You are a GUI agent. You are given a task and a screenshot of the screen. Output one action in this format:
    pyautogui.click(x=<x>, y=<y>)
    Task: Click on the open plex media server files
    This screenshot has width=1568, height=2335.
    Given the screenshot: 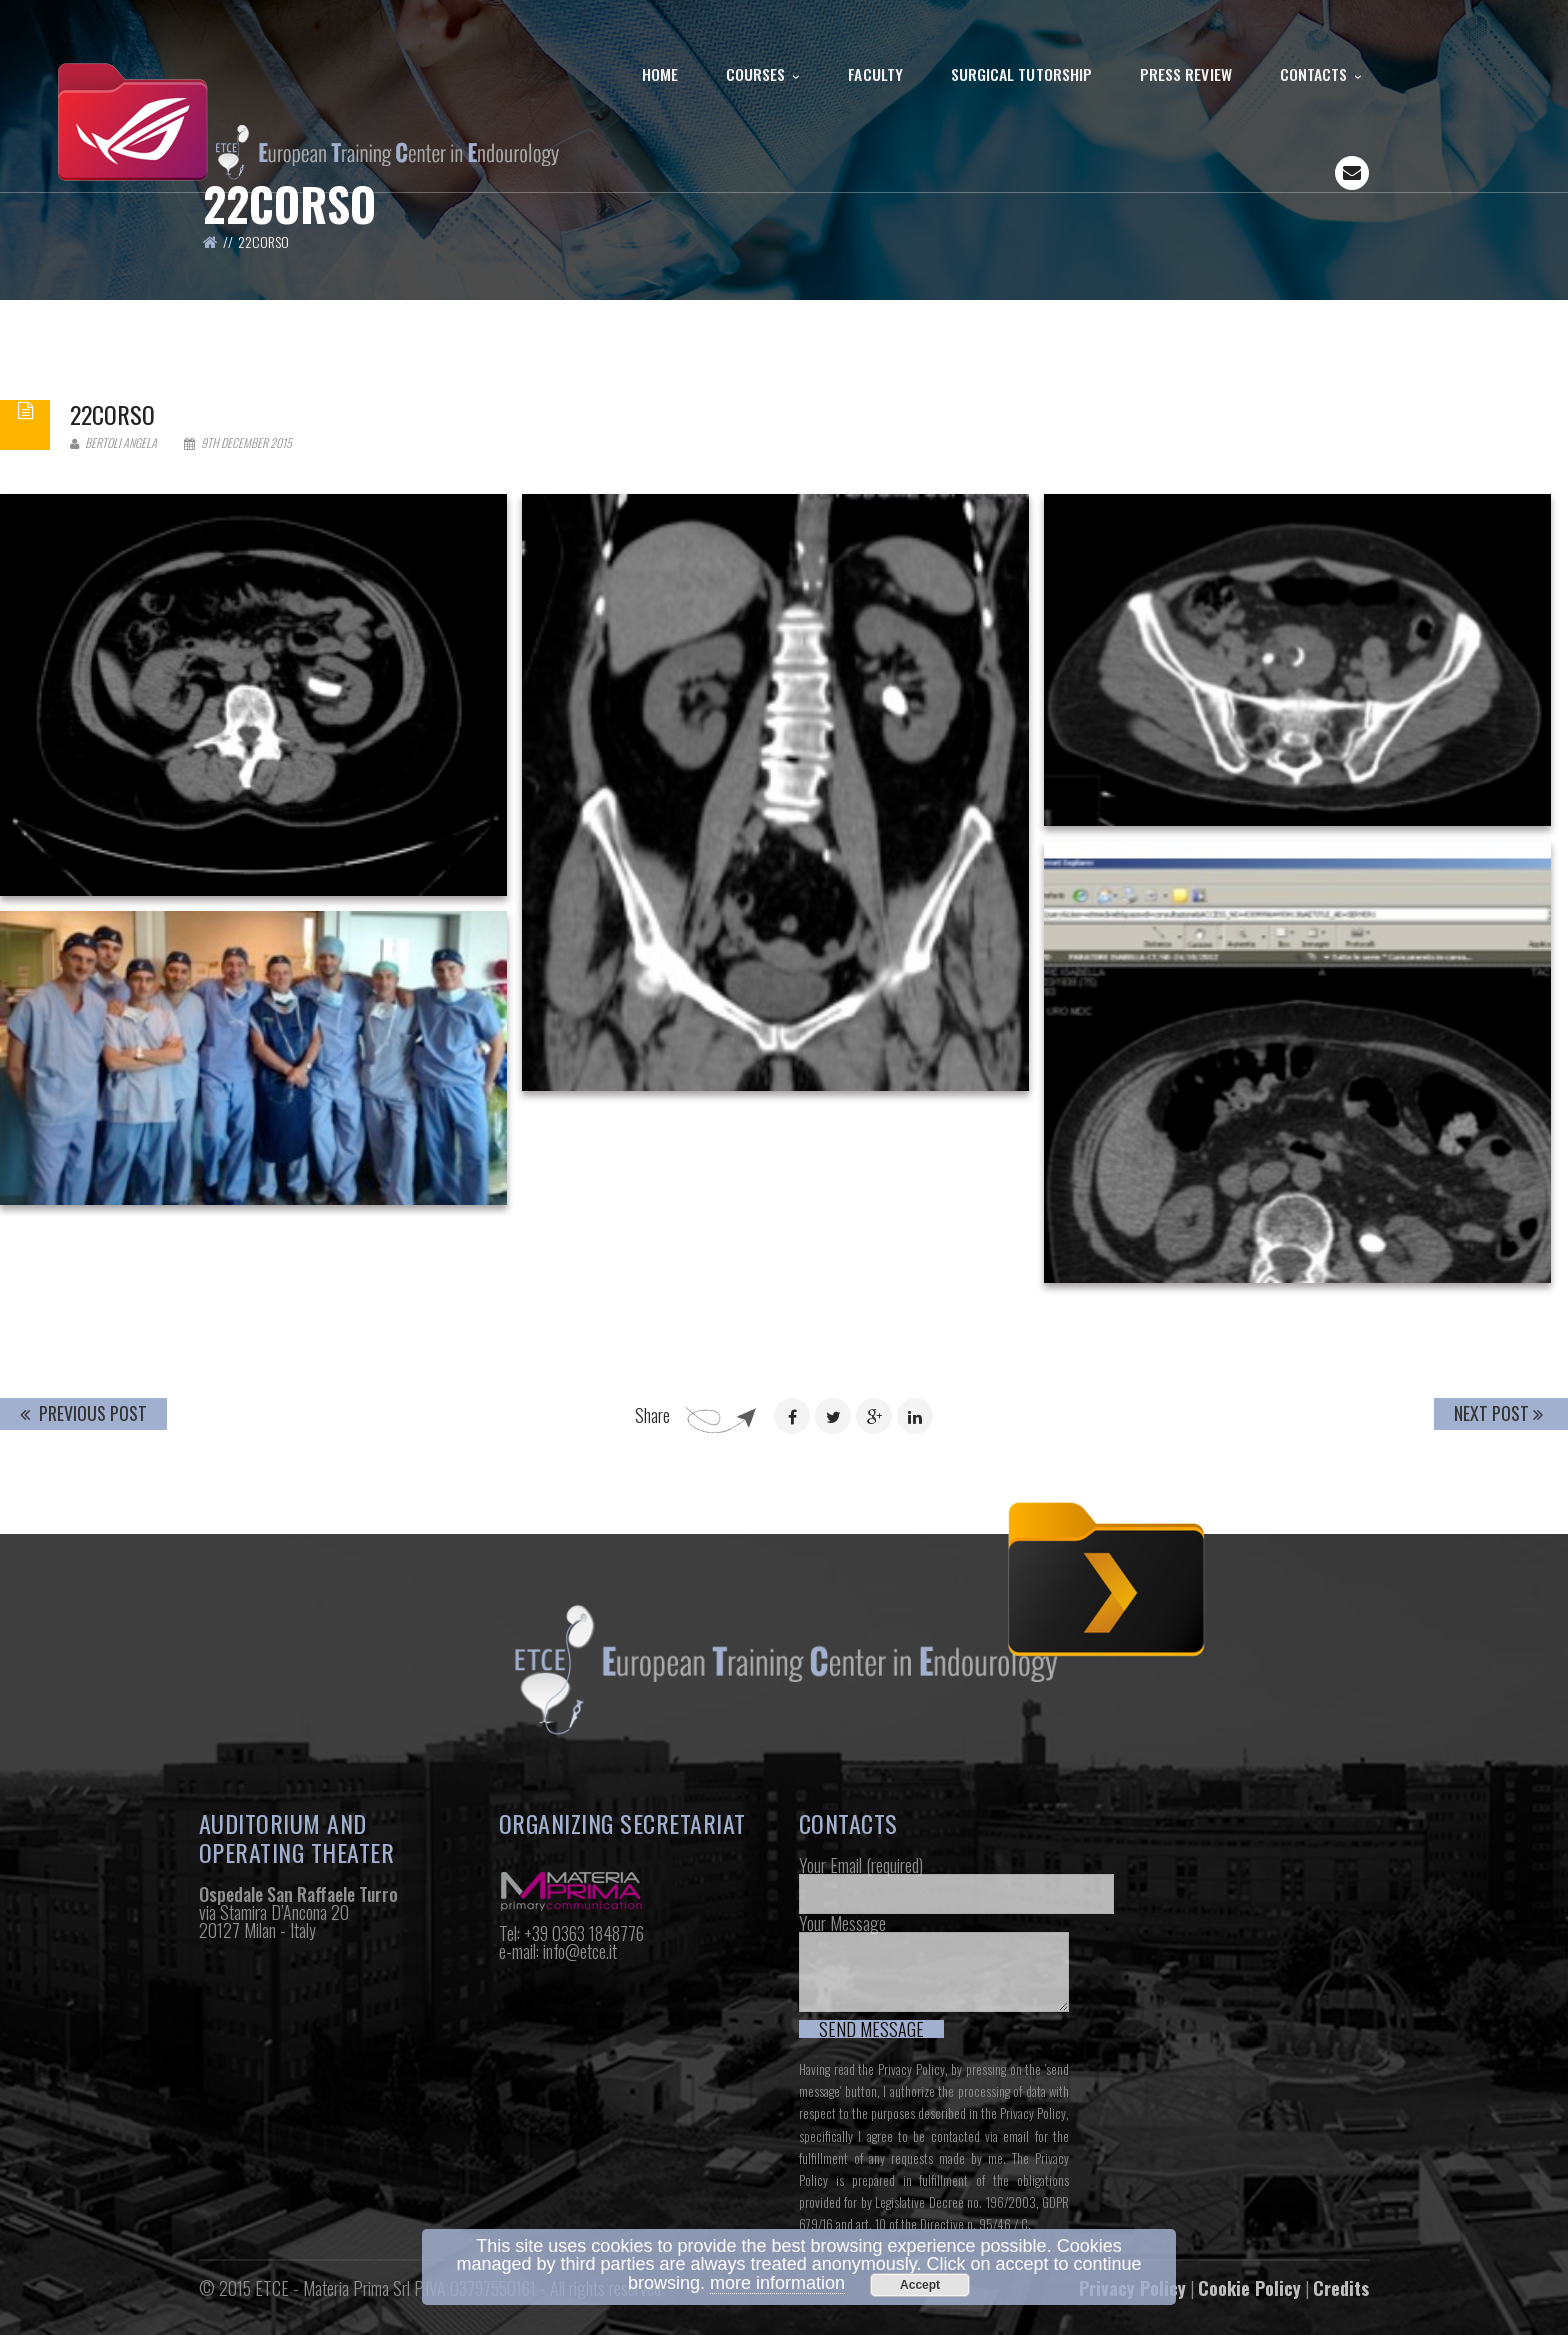 What is the action you would take?
    pyautogui.click(x=1105, y=1584)
    